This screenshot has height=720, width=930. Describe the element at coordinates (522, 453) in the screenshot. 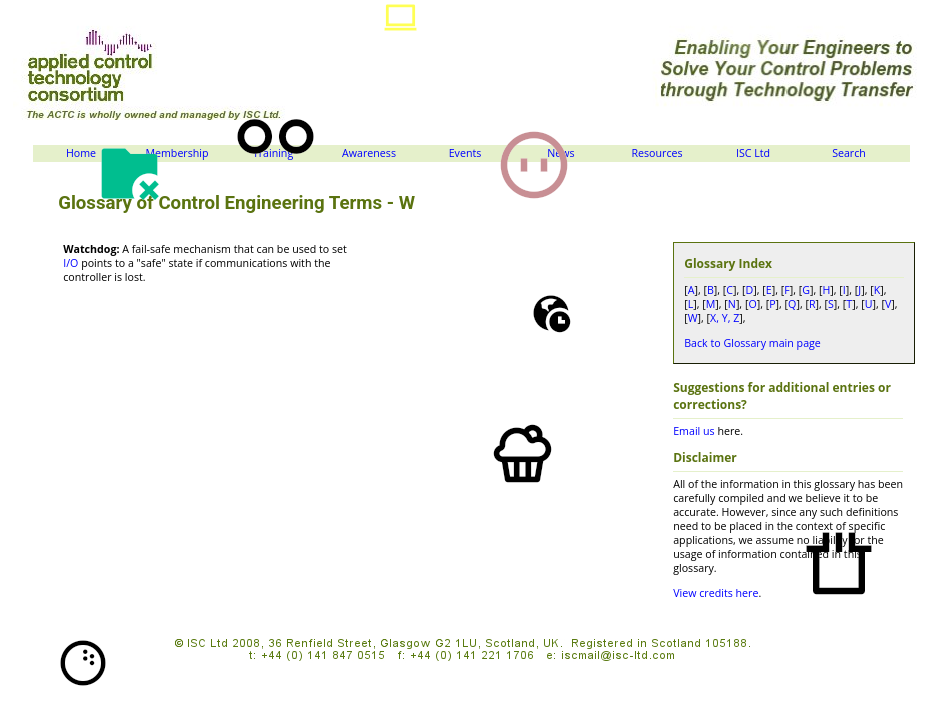

I see `view bakery or dessert options` at that location.